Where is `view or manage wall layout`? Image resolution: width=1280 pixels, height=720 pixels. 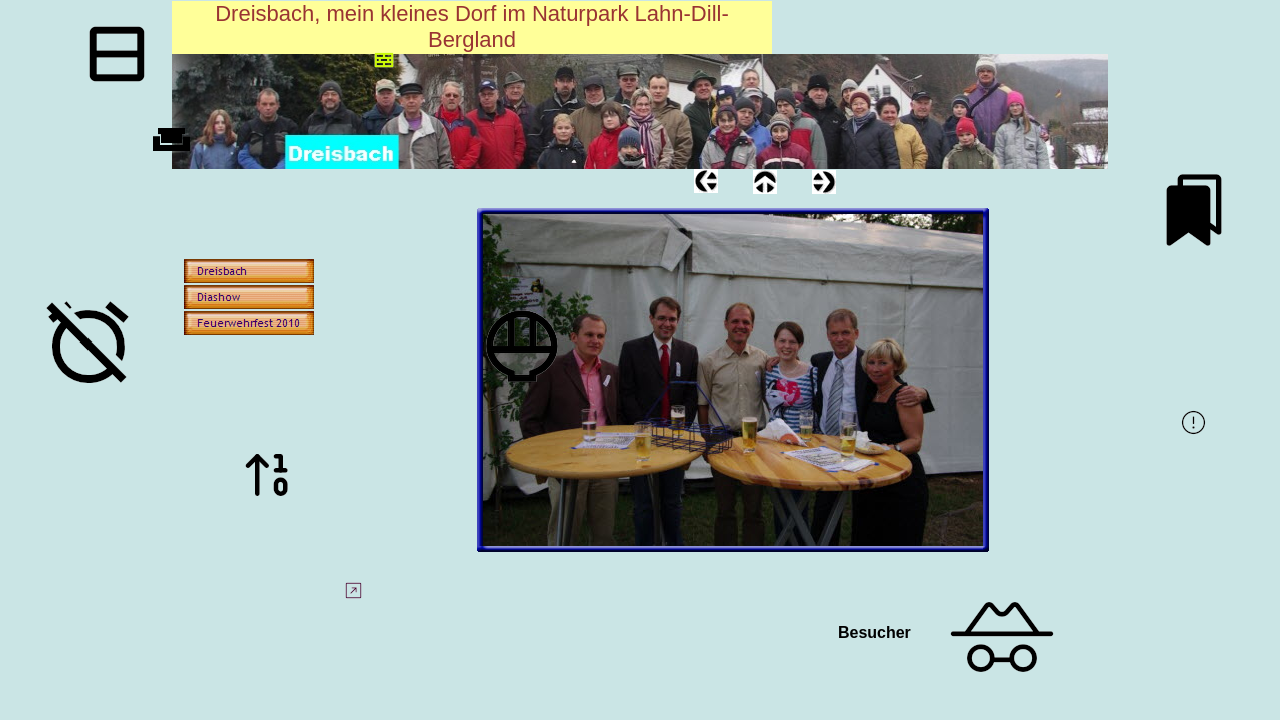
view or manage wall layout is located at coordinates (384, 60).